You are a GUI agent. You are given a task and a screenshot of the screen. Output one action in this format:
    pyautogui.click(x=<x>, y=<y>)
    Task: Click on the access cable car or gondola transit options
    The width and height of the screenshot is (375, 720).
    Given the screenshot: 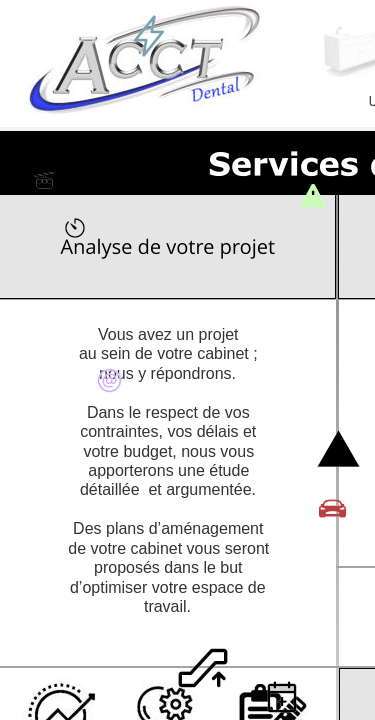 What is the action you would take?
    pyautogui.click(x=44, y=180)
    